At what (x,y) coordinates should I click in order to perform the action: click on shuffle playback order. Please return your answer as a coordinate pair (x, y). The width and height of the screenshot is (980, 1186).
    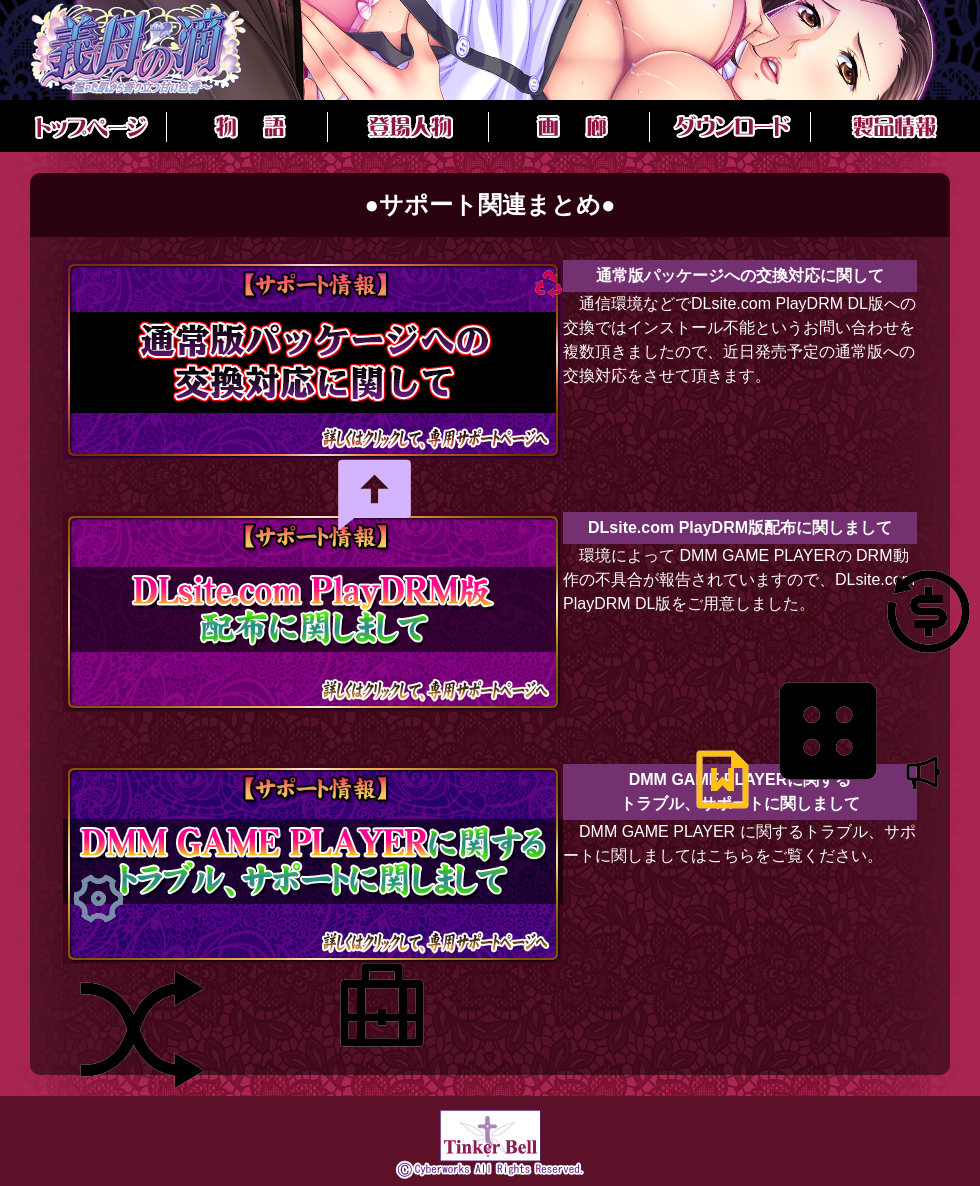
    Looking at the image, I should click on (139, 1029).